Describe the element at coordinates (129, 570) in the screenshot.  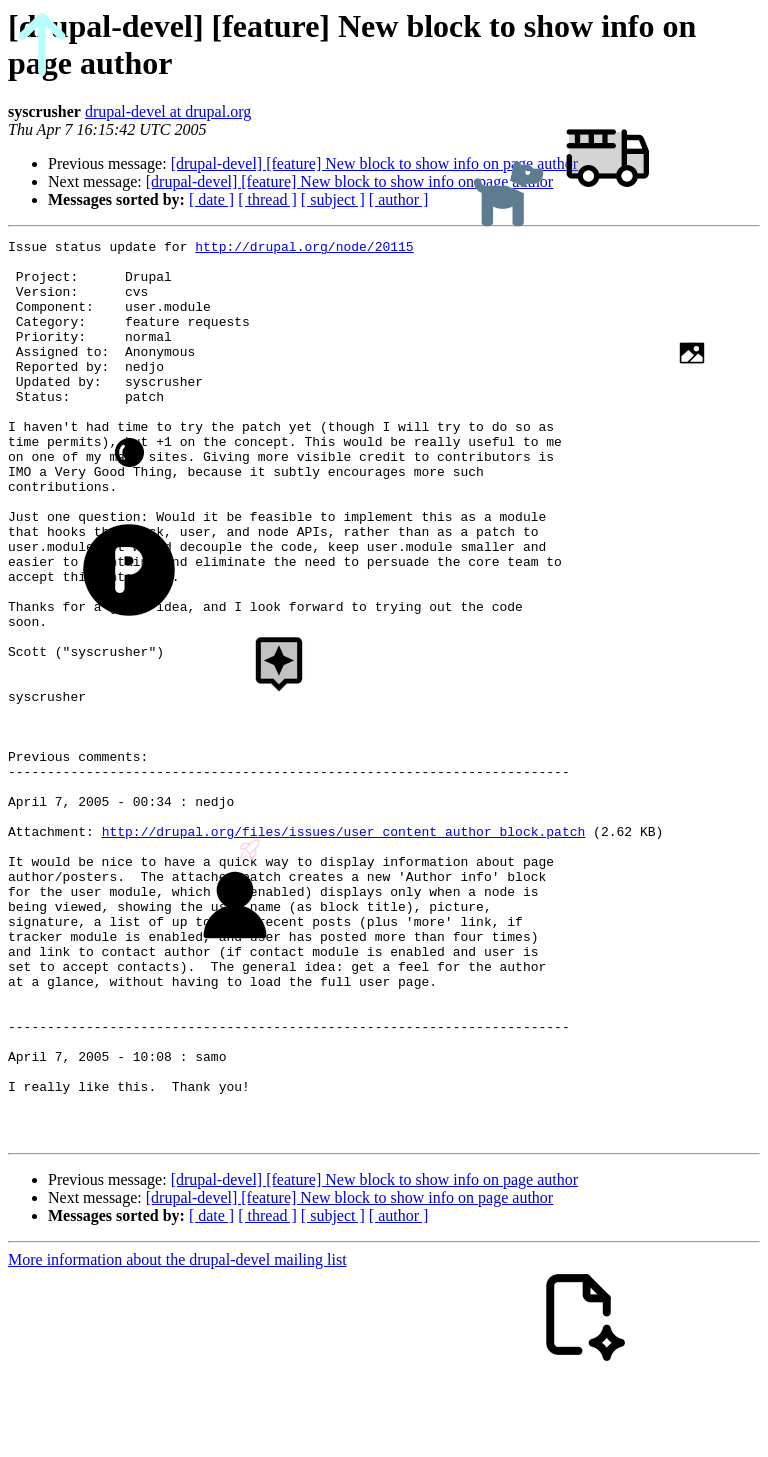
I see `indicates parking available or parking location` at that location.